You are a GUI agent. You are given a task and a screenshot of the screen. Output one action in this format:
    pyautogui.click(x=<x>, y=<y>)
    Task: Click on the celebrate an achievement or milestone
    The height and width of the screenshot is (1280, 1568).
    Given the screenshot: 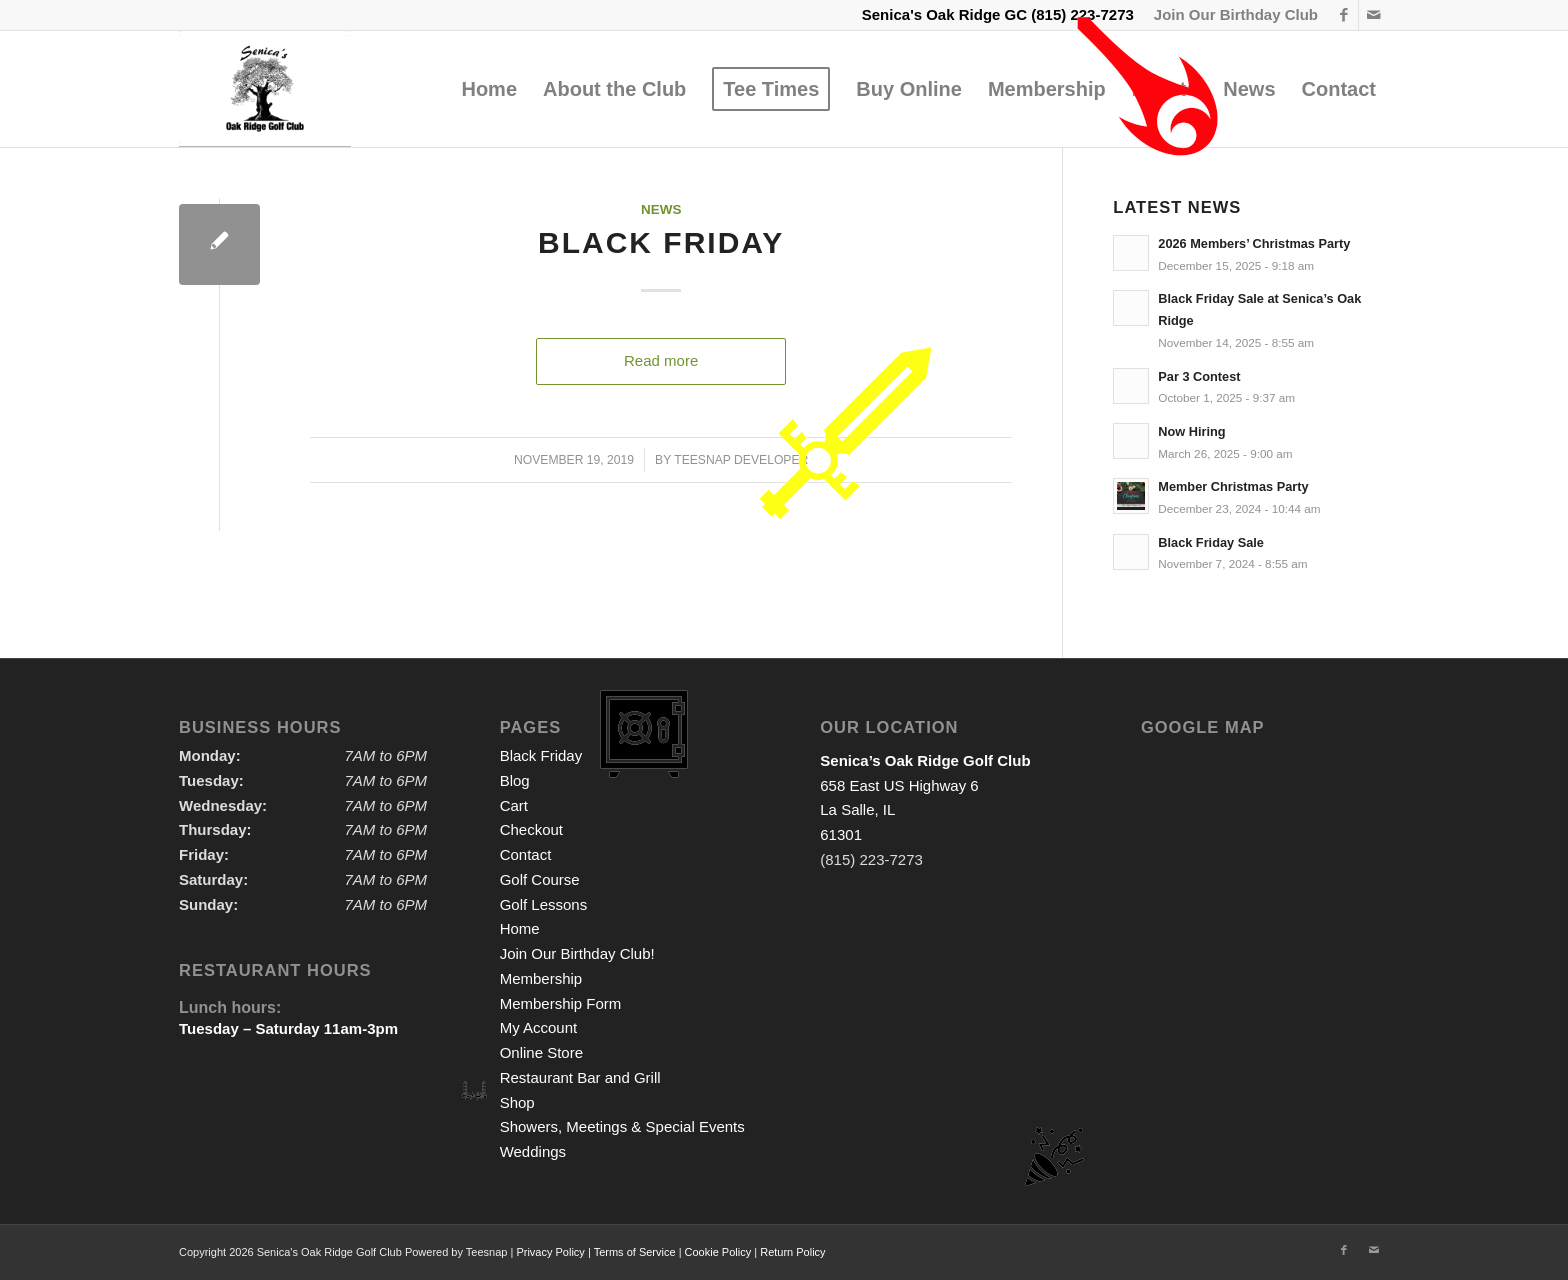 What is the action you would take?
    pyautogui.click(x=1054, y=1157)
    